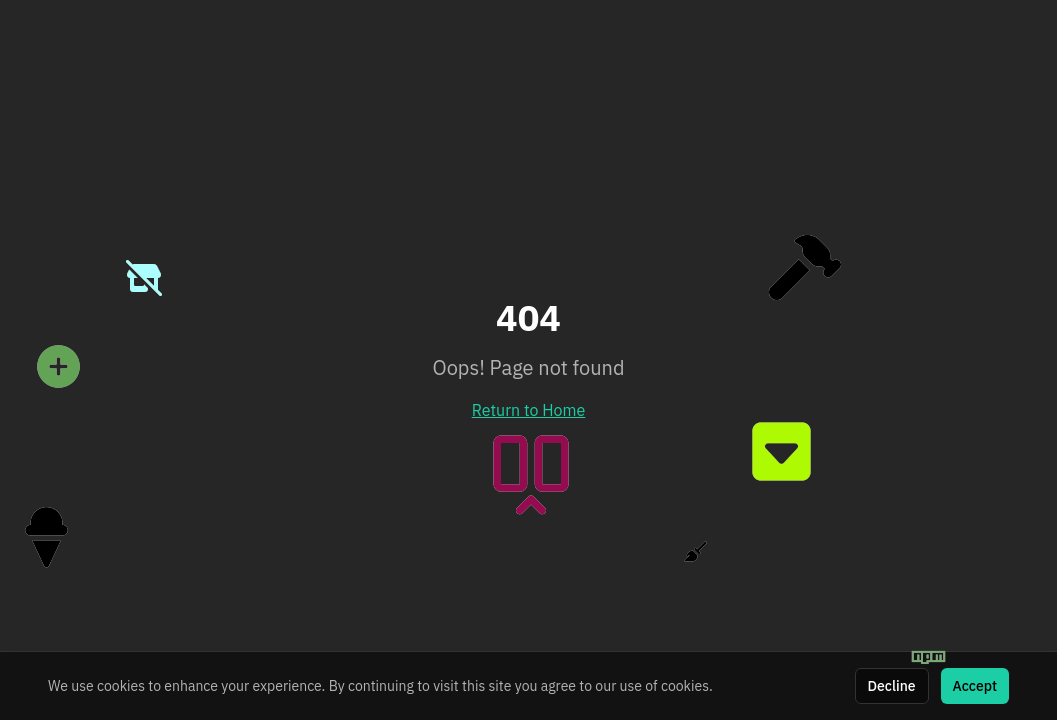 The width and height of the screenshot is (1057, 720). I want to click on npm package manager logo, so click(928, 656).